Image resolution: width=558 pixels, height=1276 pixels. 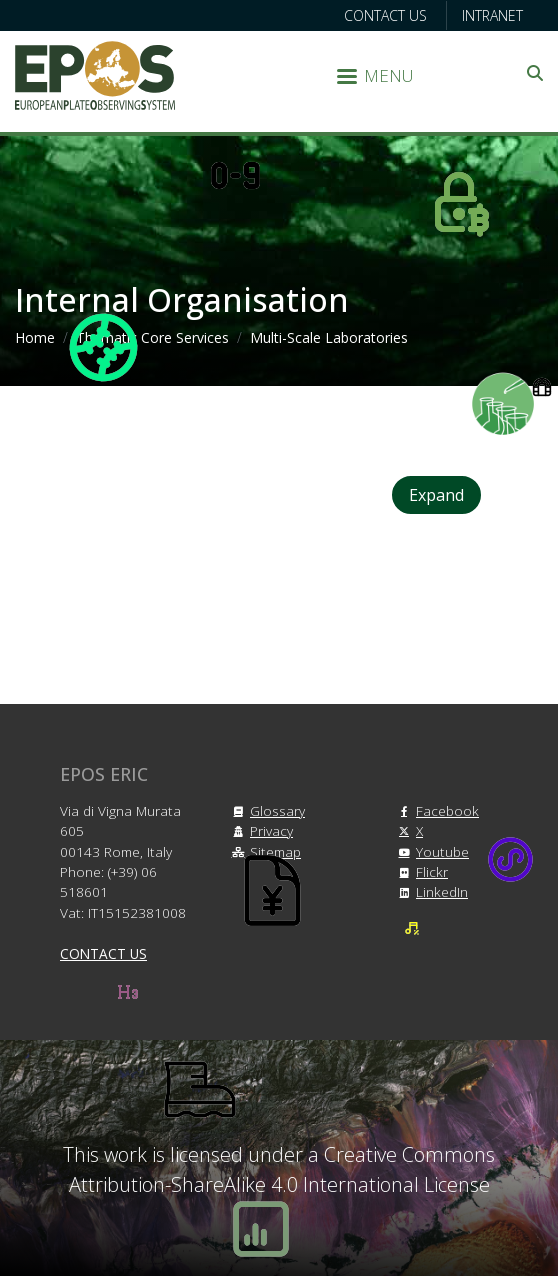 I want to click on apply heading level 3 text formatting, so click(x=128, y=992).